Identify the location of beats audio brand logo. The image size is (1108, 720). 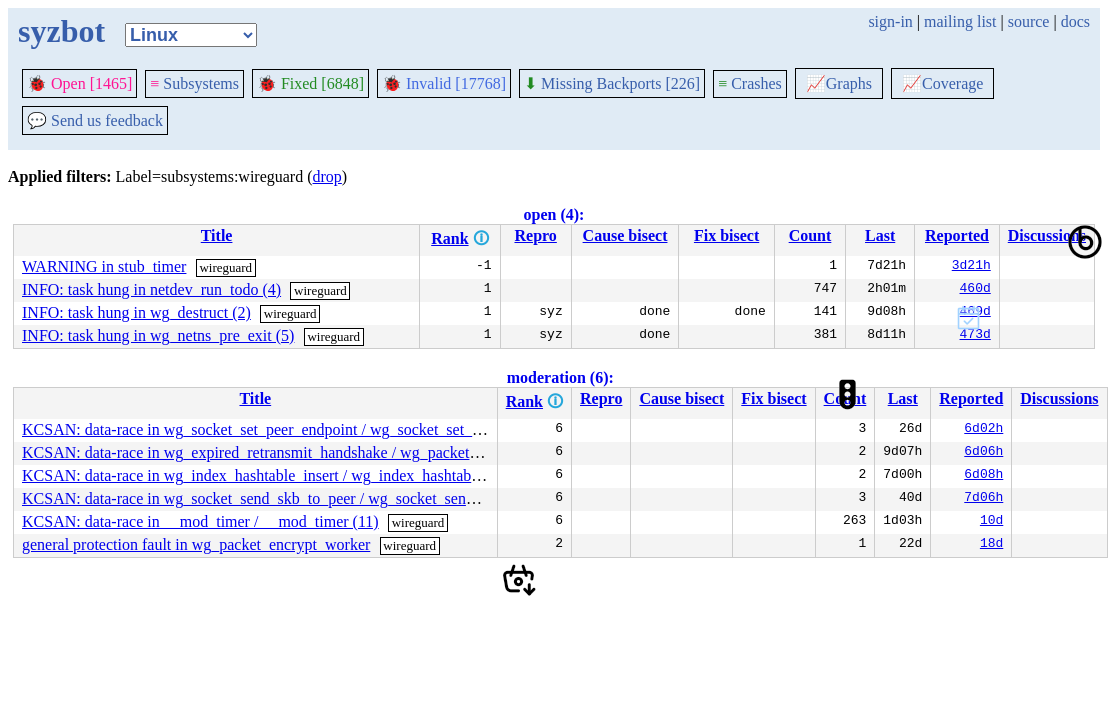
(1085, 242).